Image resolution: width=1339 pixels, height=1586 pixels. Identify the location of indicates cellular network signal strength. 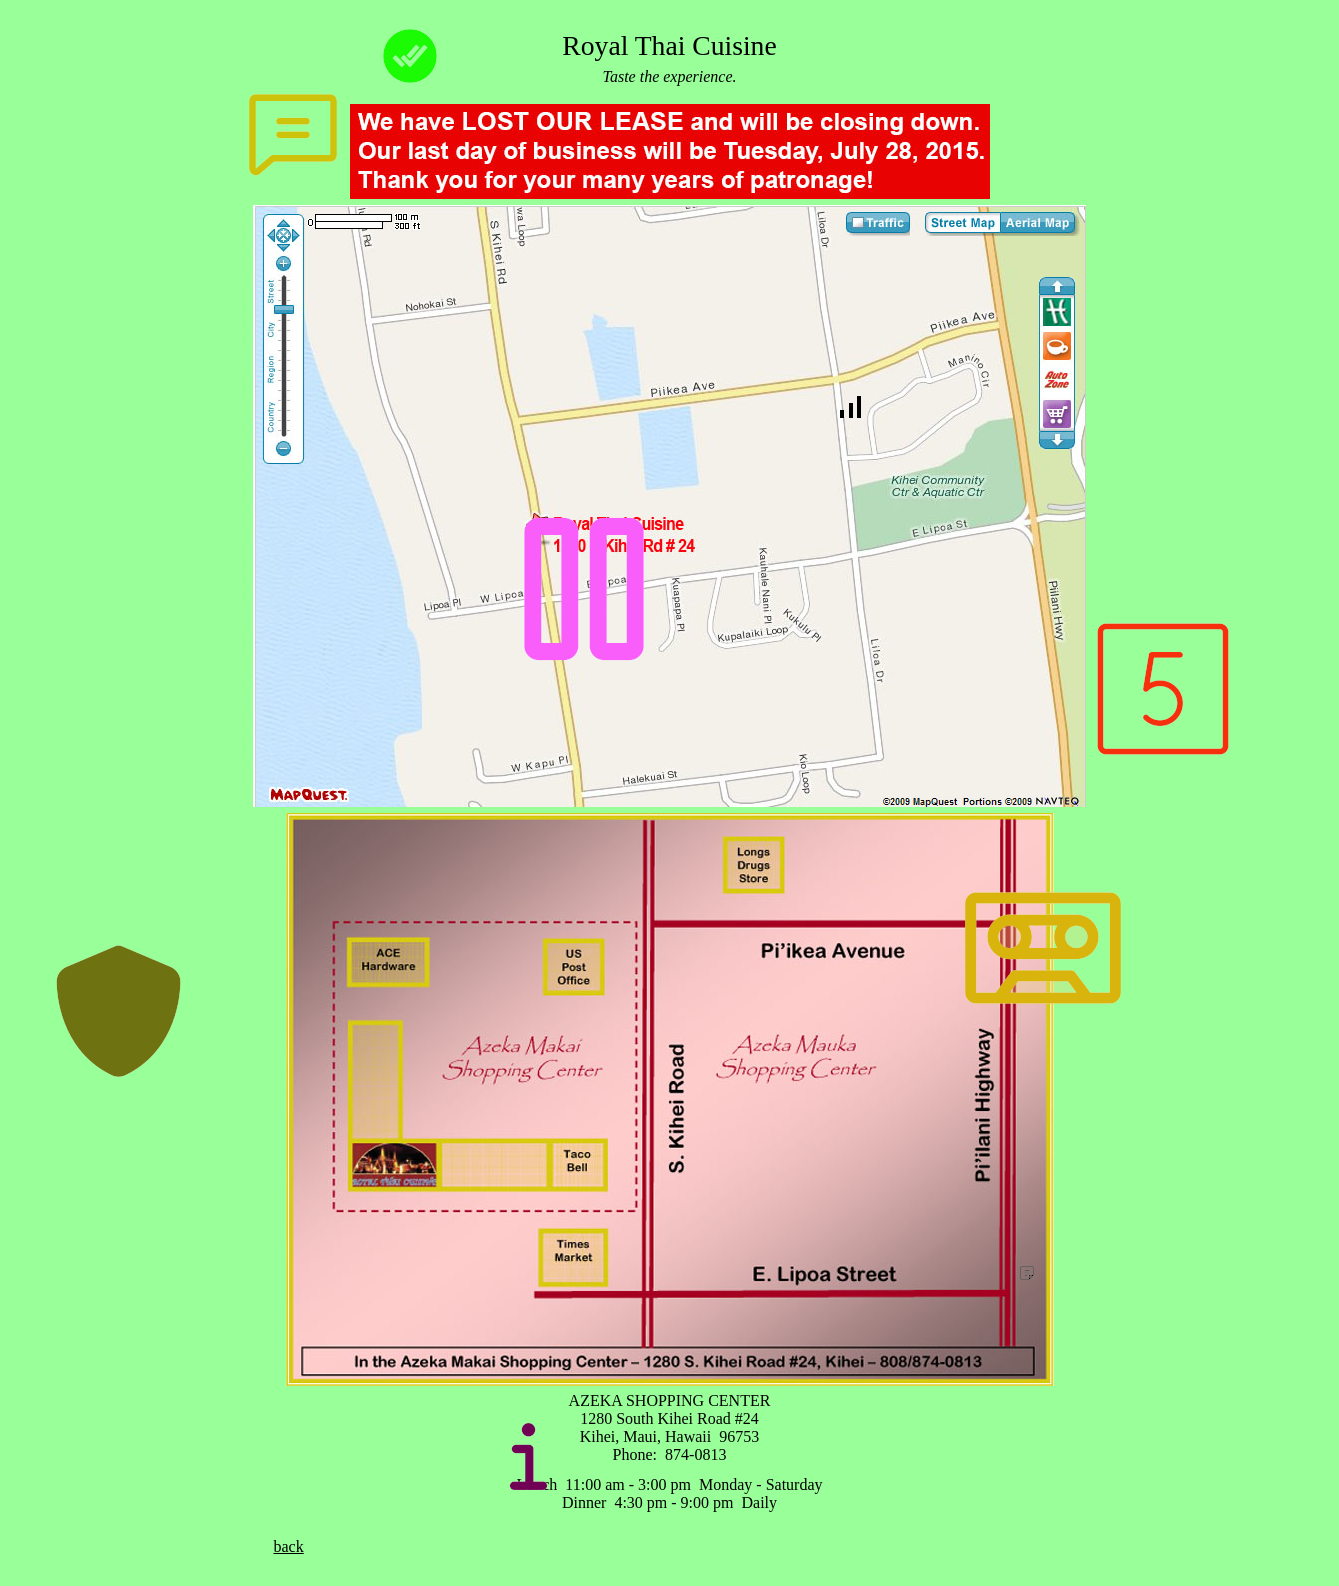
(850, 407).